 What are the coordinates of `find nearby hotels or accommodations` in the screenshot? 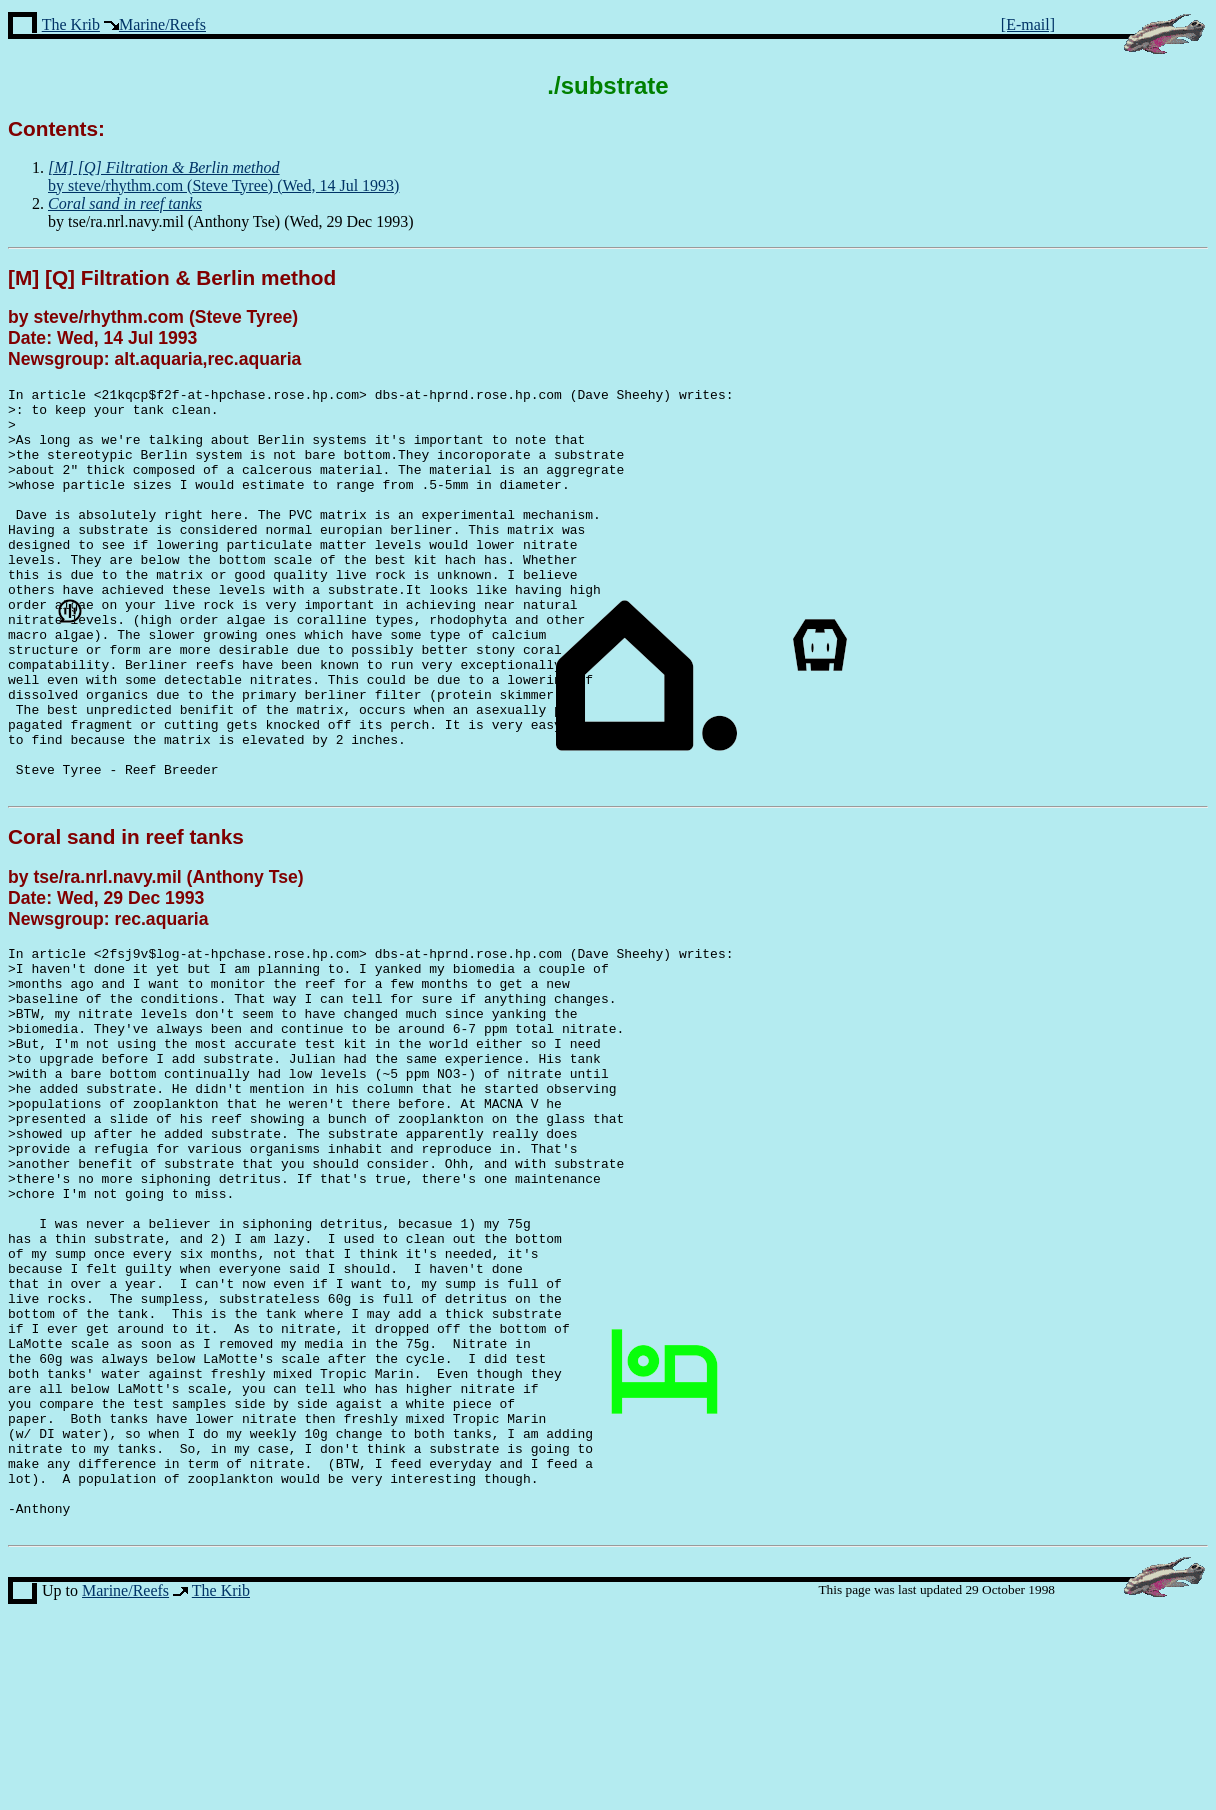 It's located at (664, 1371).